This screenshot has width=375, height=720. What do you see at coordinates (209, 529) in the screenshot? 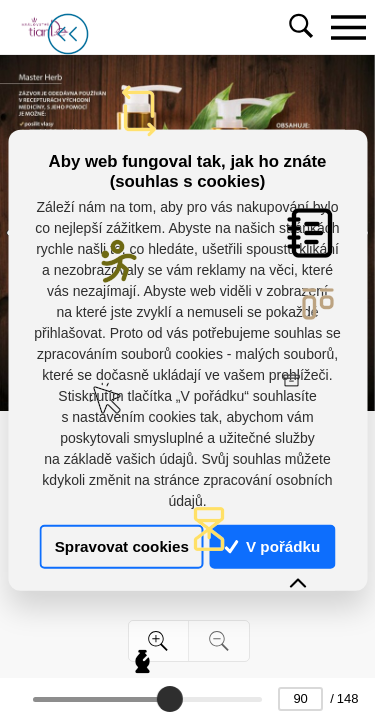
I see `indicates a process is in progress` at bounding box center [209, 529].